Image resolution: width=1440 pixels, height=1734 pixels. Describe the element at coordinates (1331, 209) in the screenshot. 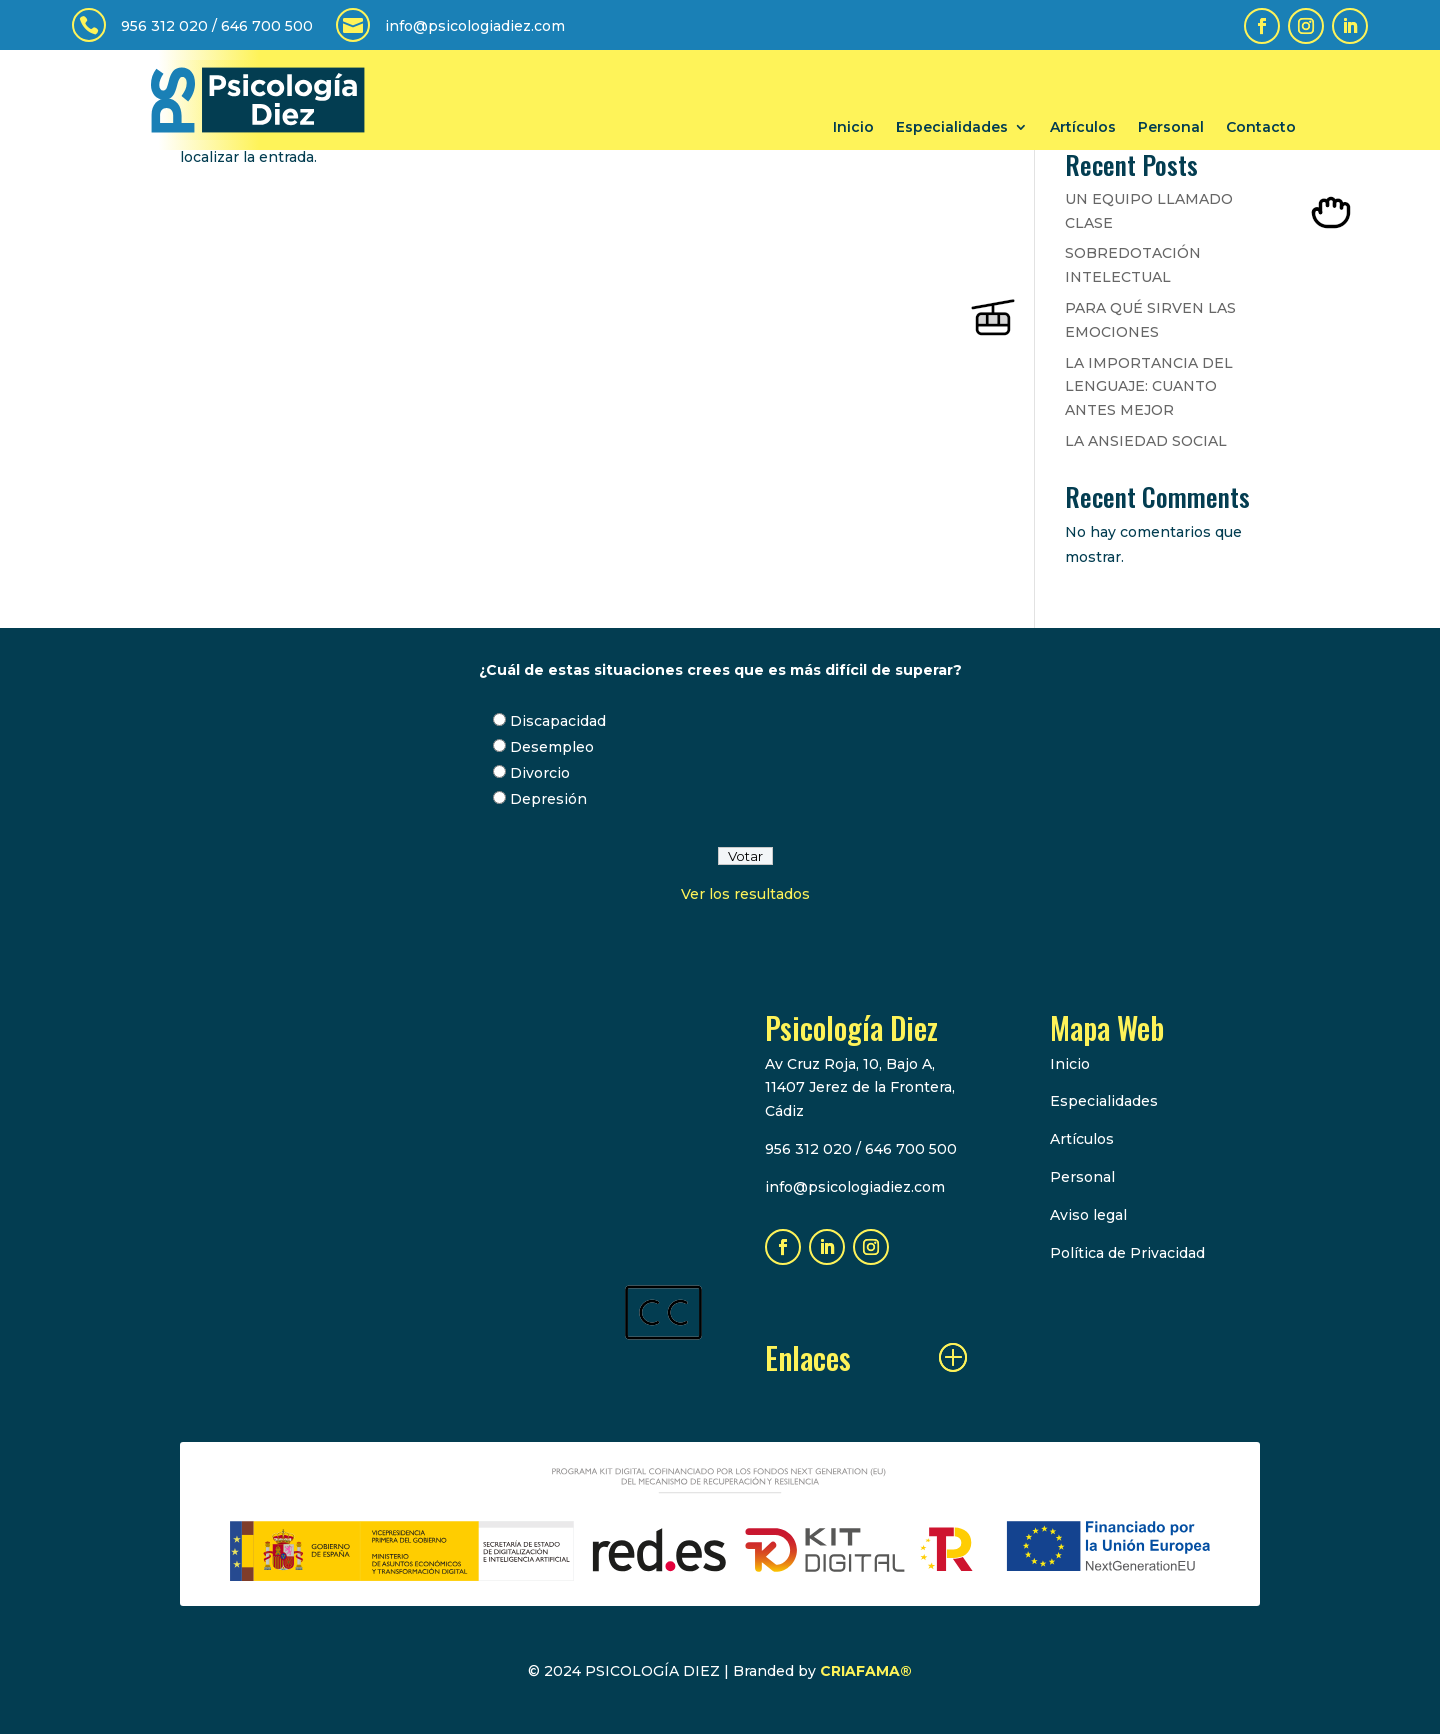

I see `drag to reorder items` at that location.